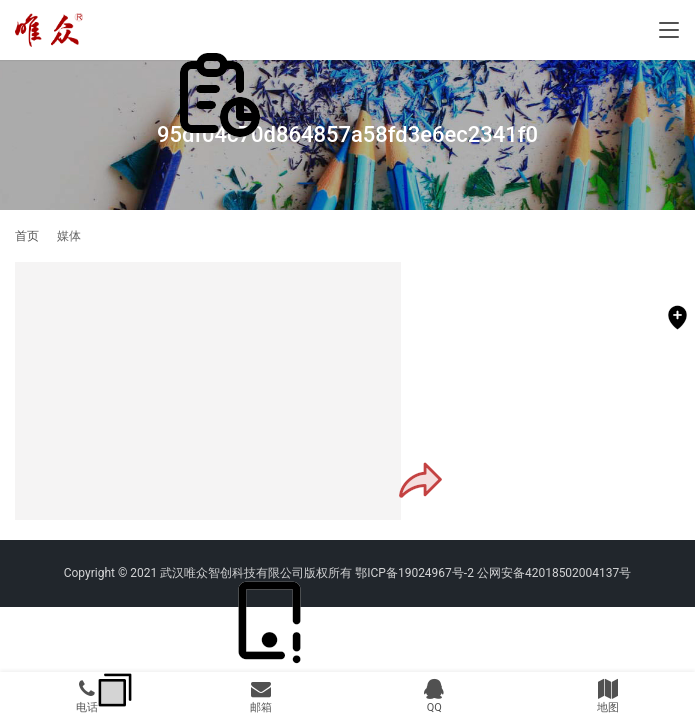  What do you see at coordinates (420, 482) in the screenshot?
I see `share this content` at bounding box center [420, 482].